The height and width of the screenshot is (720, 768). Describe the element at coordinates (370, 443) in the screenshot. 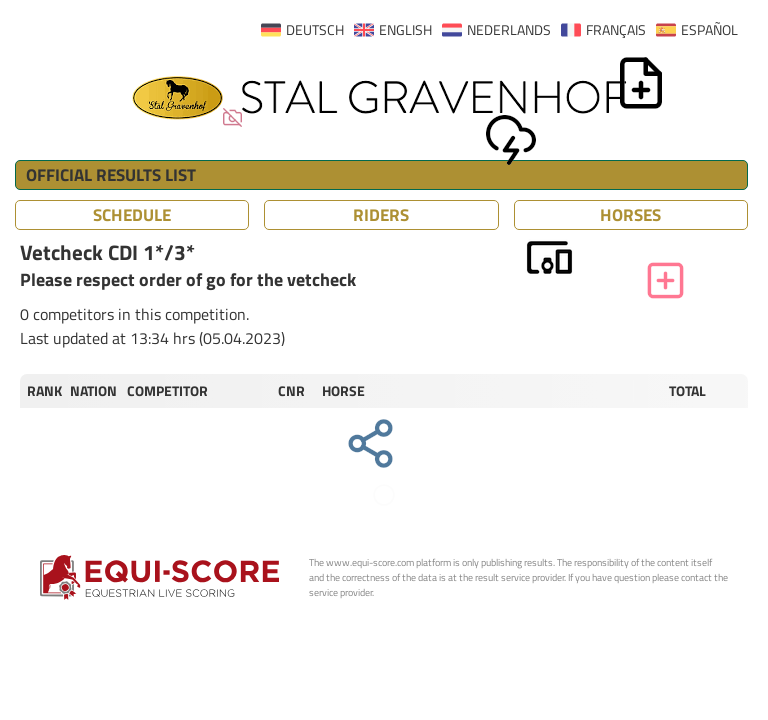

I see `share content with others` at that location.